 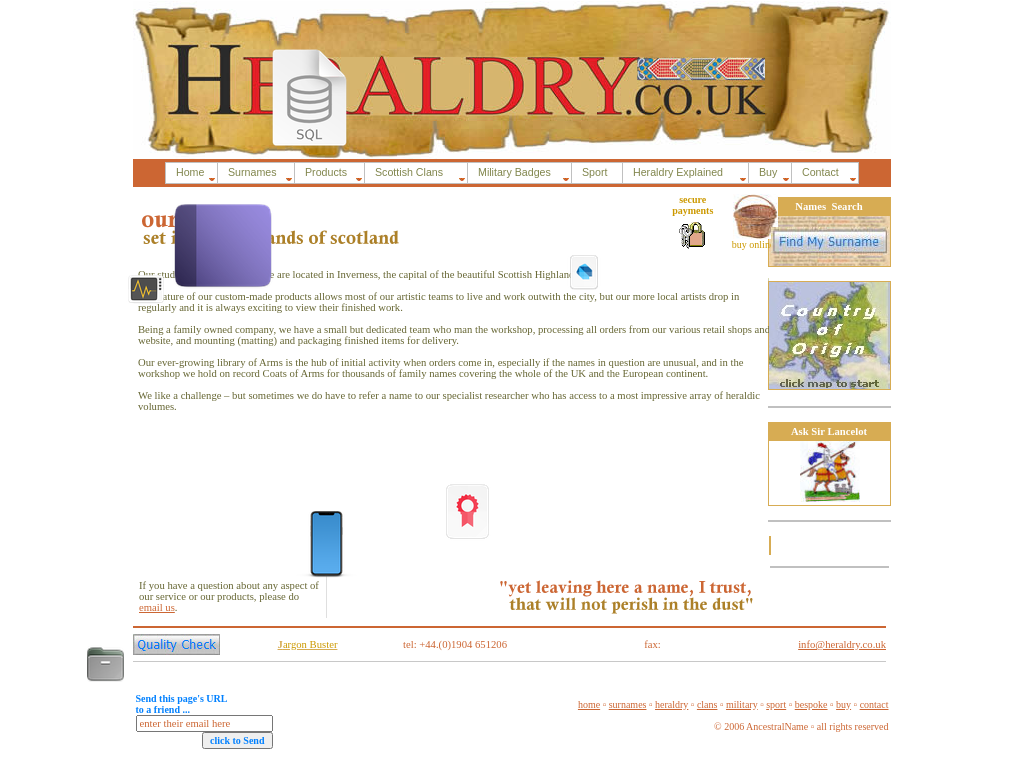 What do you see at coordinates (326, 544) in the screenshot?
I see `iPhone 11 Pro device icon` at bounding box center [326, 544].